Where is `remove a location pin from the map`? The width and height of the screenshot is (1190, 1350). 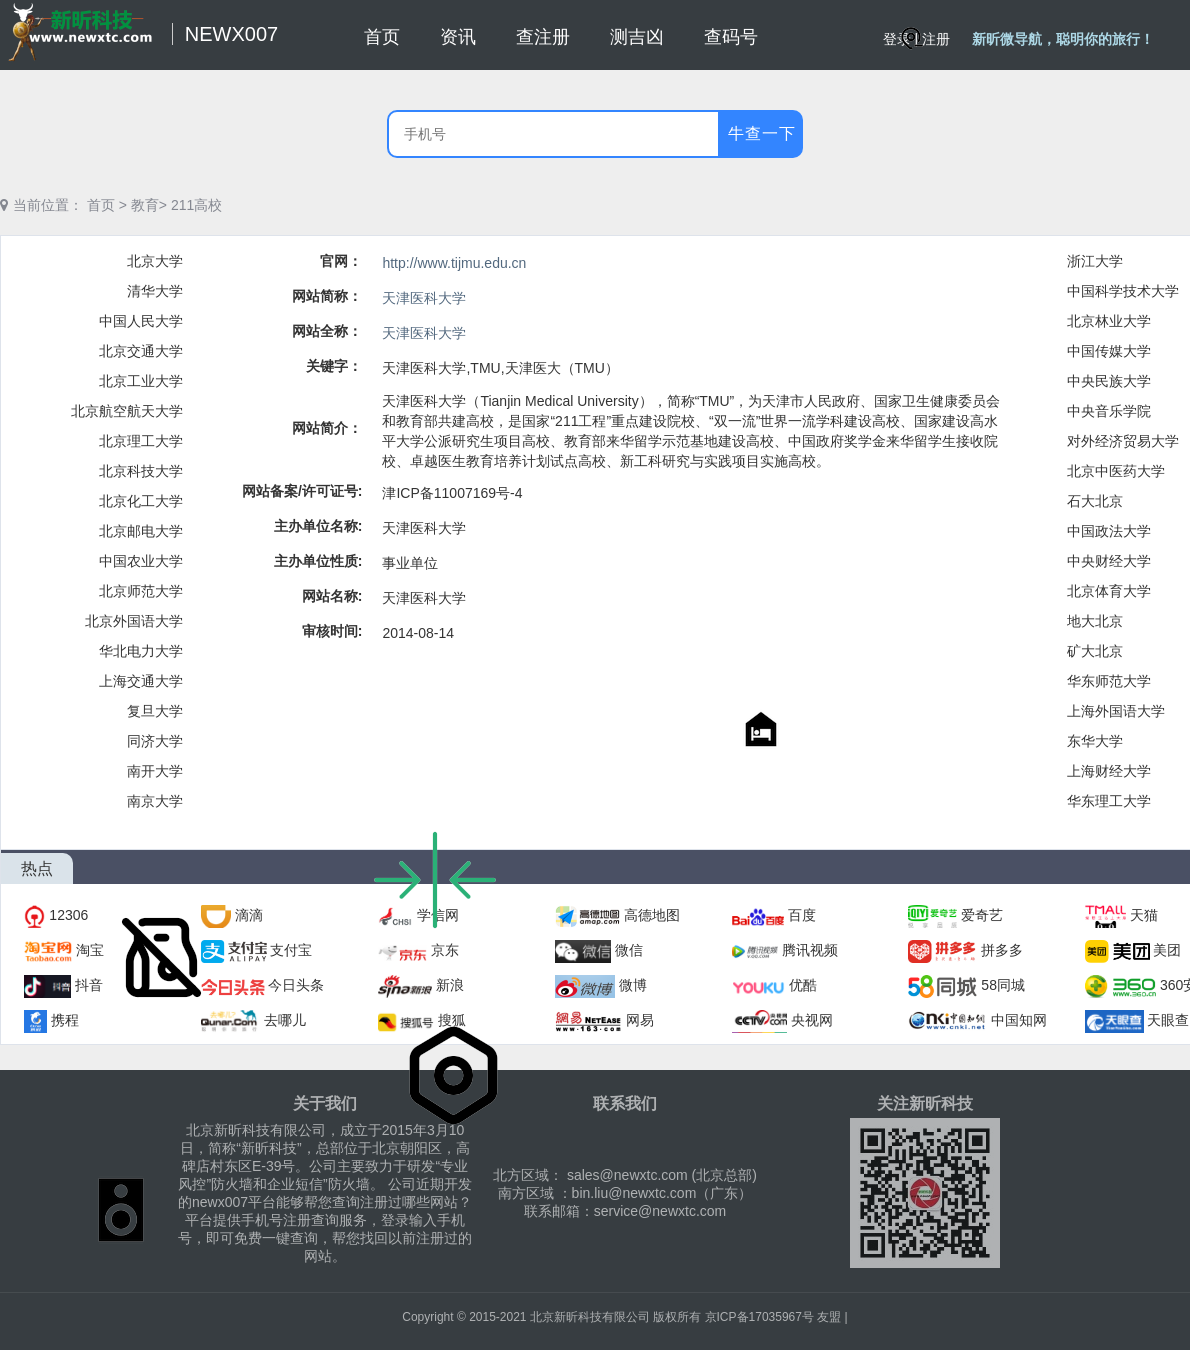 remove a location pin from the map is located at coordinates (911, 38).